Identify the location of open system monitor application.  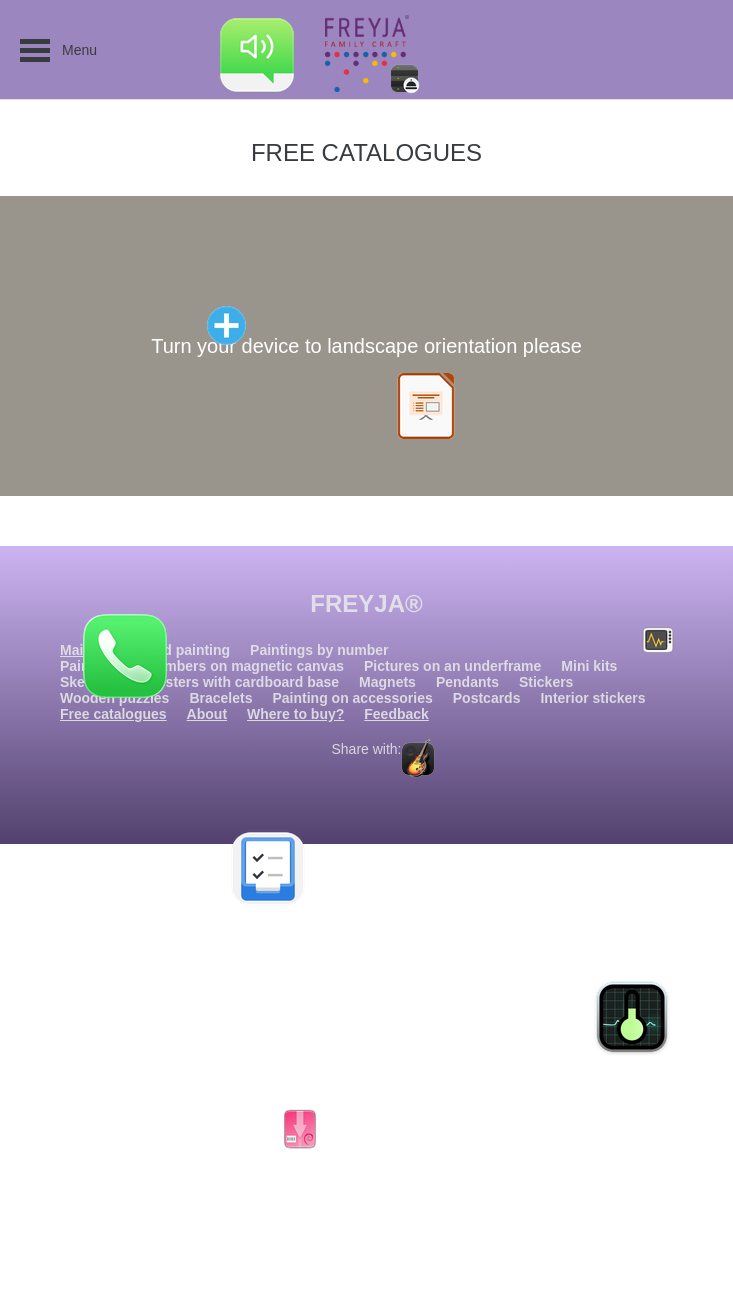
(658, 640).